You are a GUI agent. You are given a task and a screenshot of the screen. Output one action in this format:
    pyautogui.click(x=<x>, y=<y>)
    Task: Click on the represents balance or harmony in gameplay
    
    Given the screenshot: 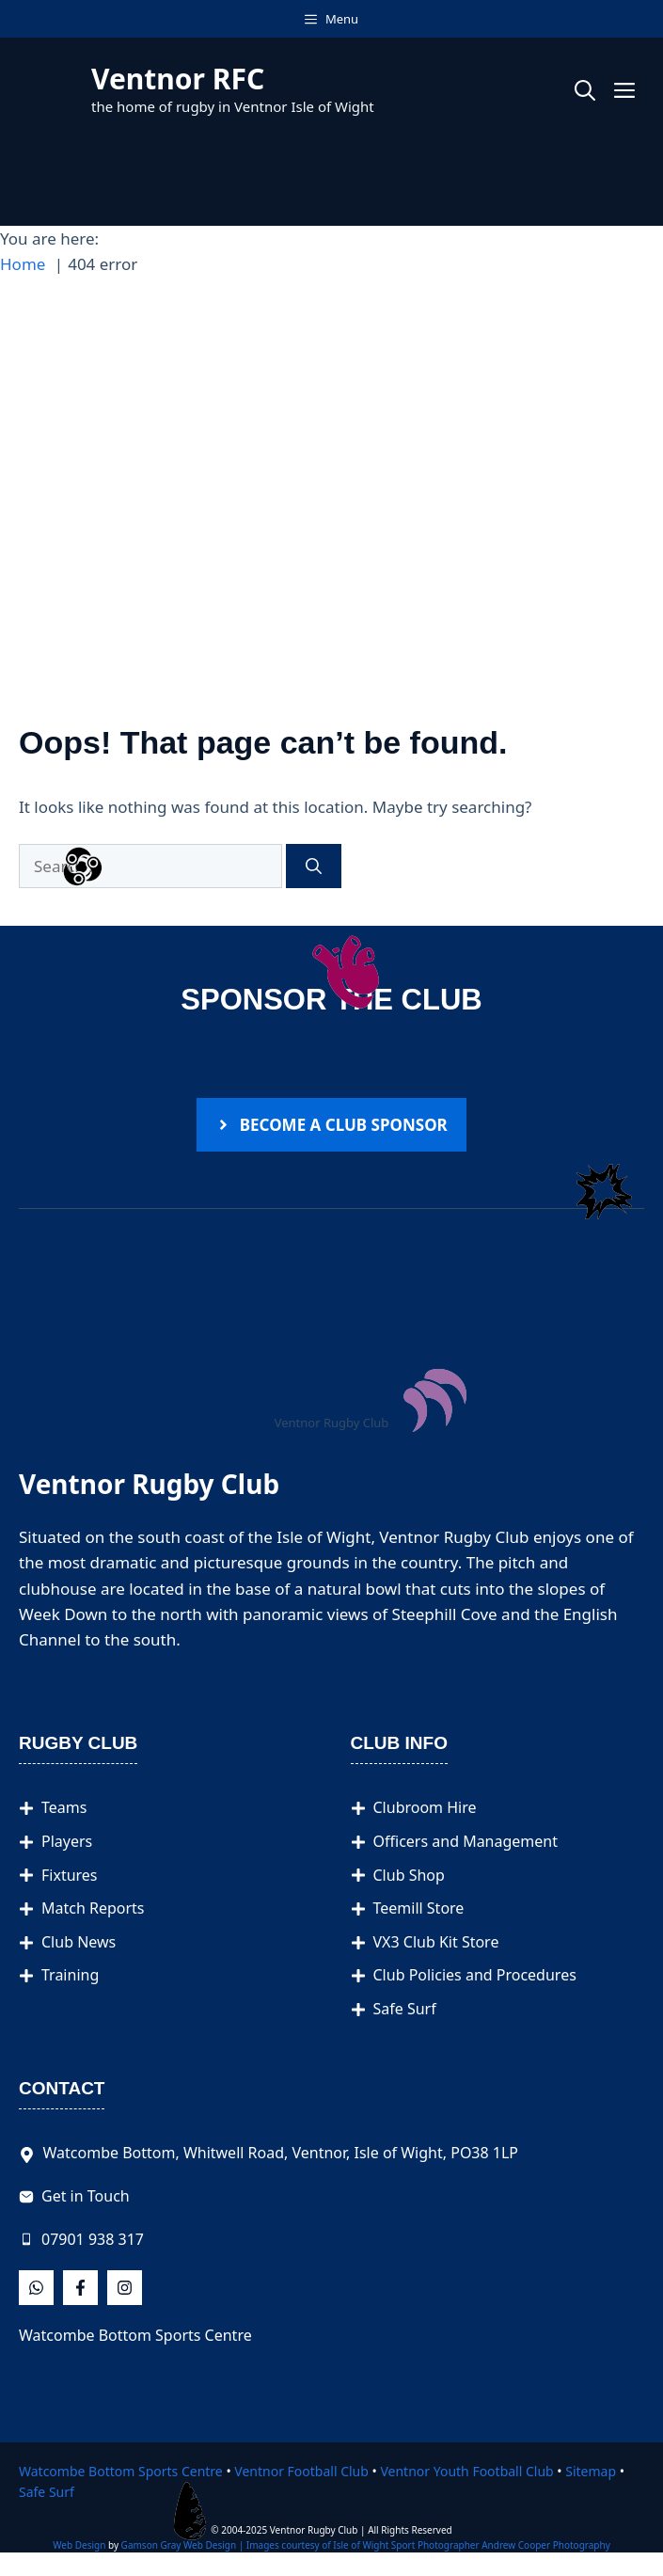 What is the action you would take?
    pyautogui.click(x=83, y=867)
    